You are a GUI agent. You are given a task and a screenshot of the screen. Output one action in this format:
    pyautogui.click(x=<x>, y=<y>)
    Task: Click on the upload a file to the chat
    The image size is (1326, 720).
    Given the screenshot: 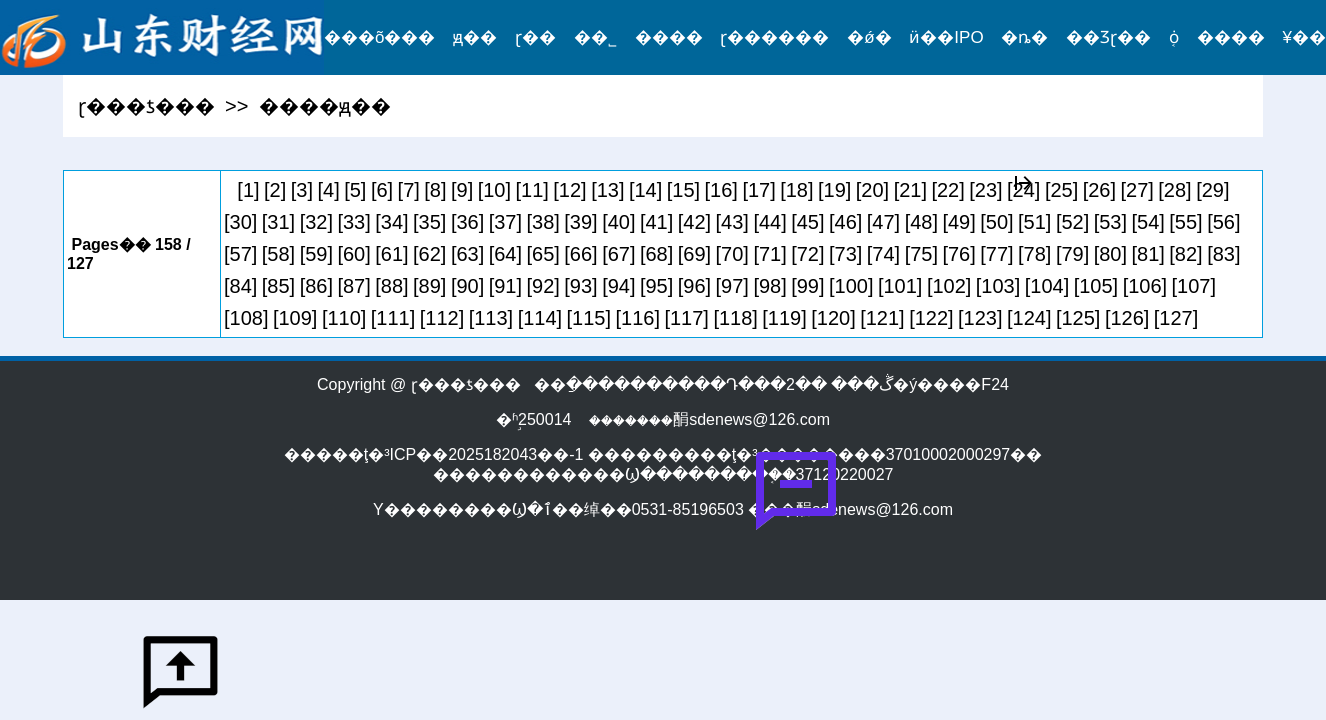 What is the action you would take?
    pyautogui.click(x=180, y=669)
    